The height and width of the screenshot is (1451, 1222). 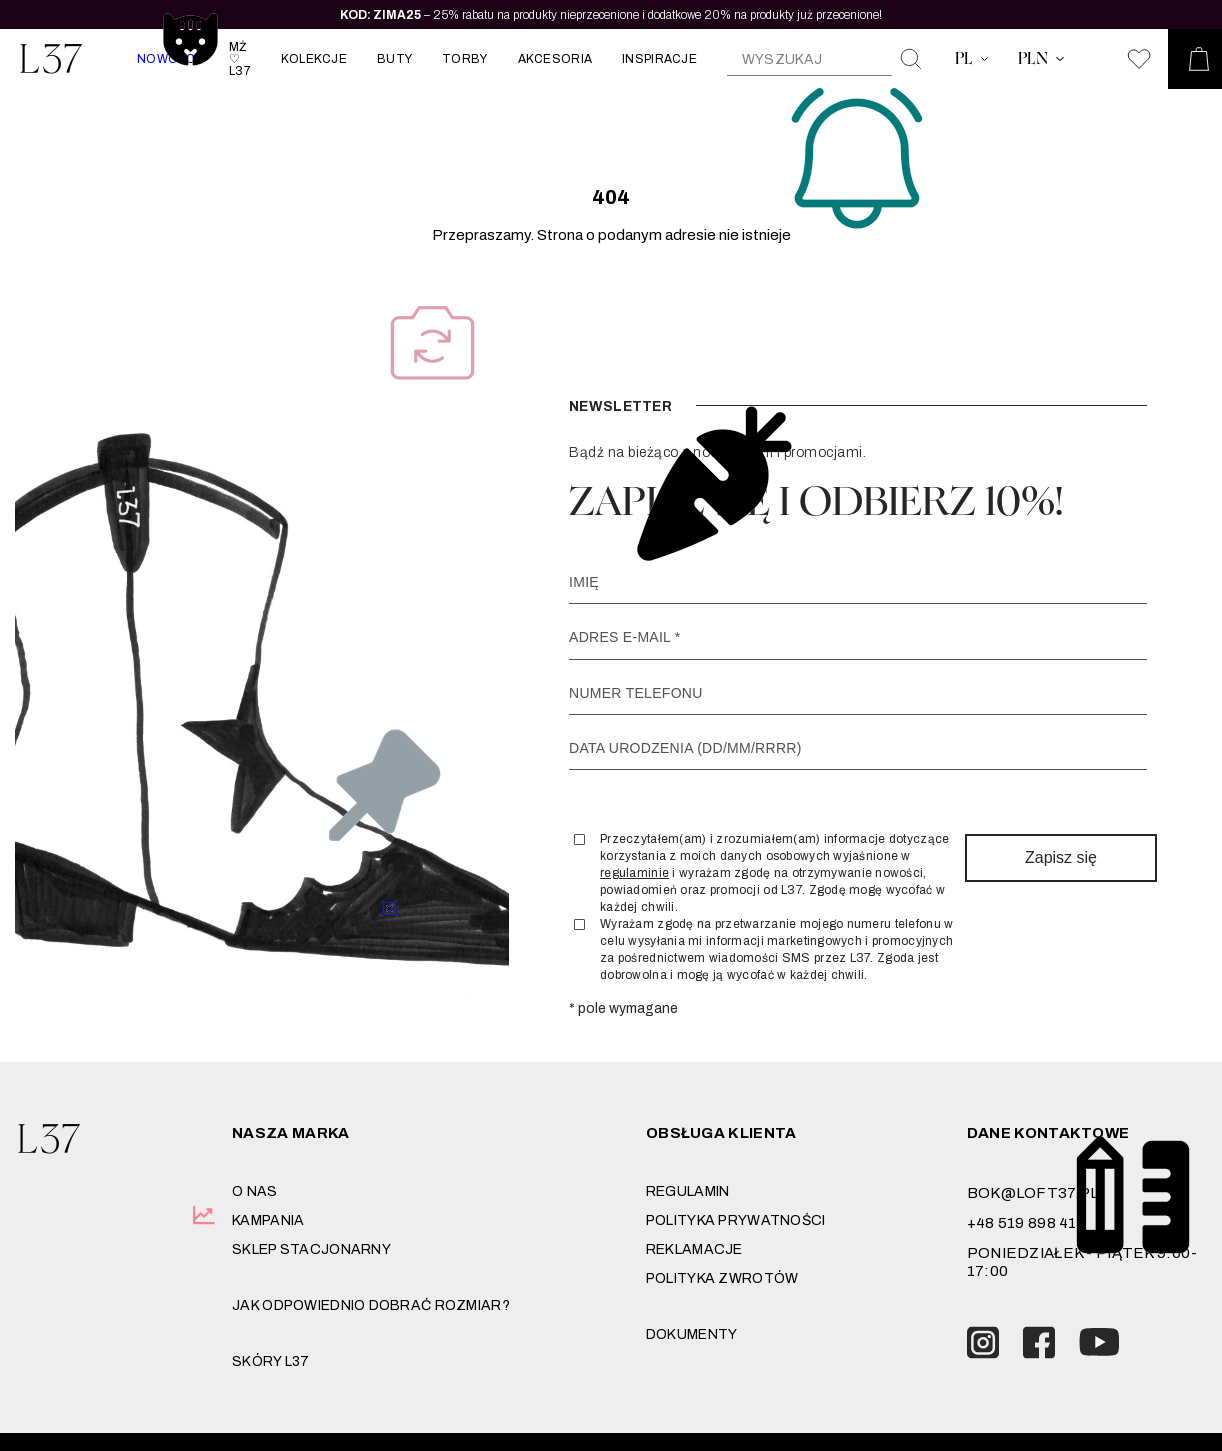 What do you see at coordinates (389, 908) in the screenshot?
I see `close or dismiss a modal window` at bounding box center [389, 908].